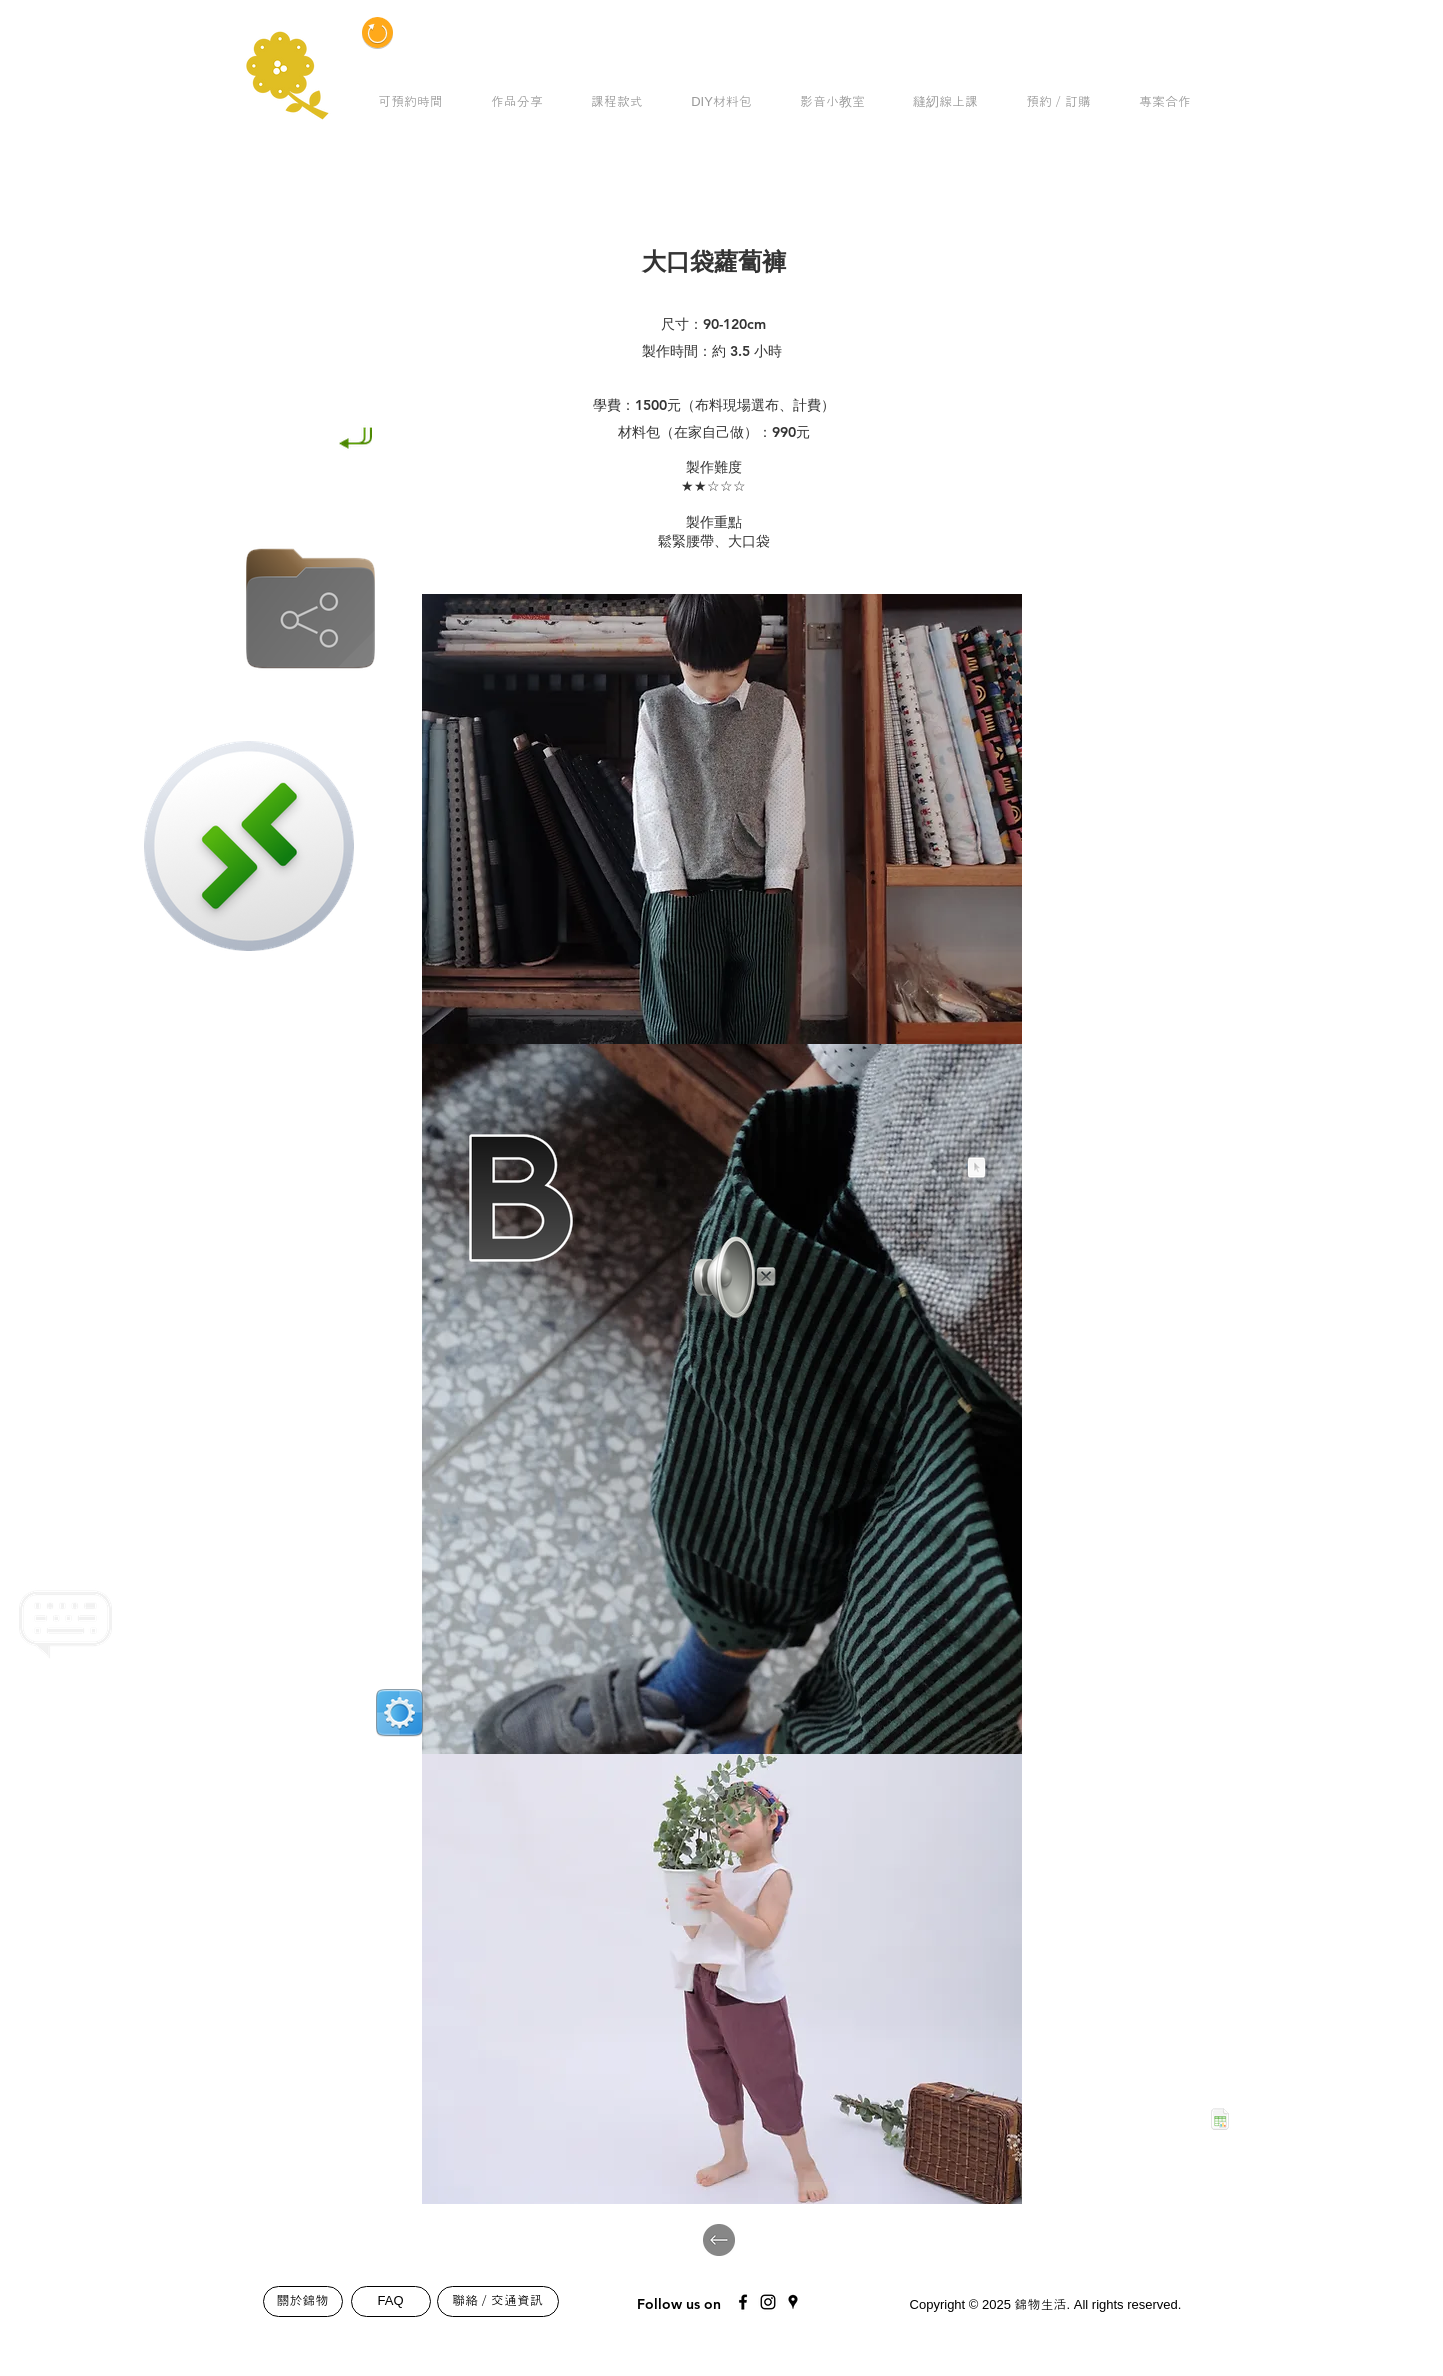  Describe the element at coordinates (310, 608) in the screenshot. I see `access your public shared files folder` at that location.